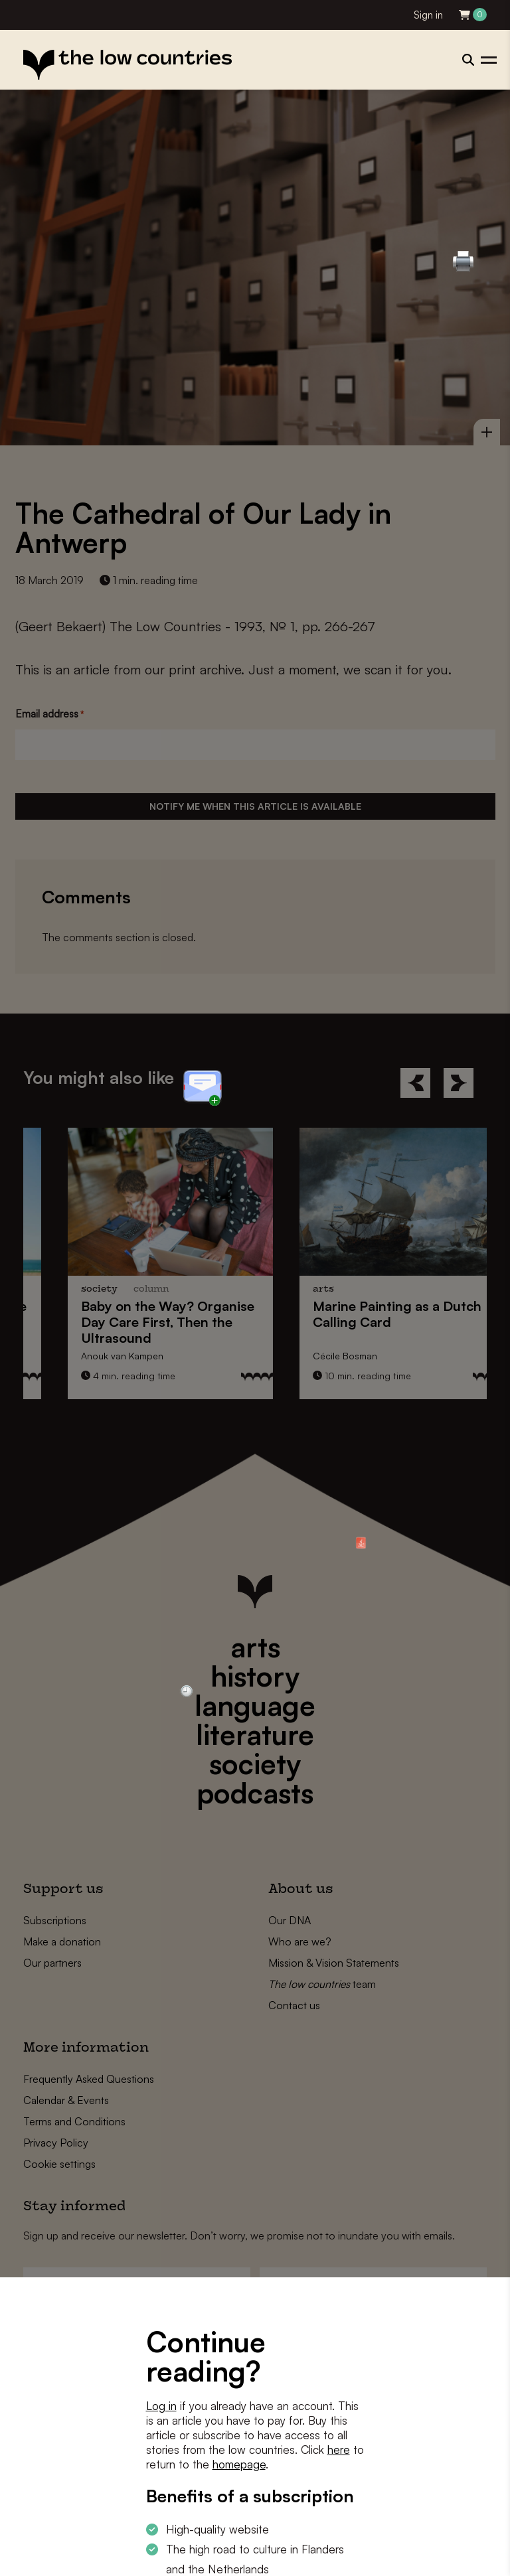  Describe the element at coordinates (187, 1691) in the screenshot. I see `view recently accessed files` at that location.